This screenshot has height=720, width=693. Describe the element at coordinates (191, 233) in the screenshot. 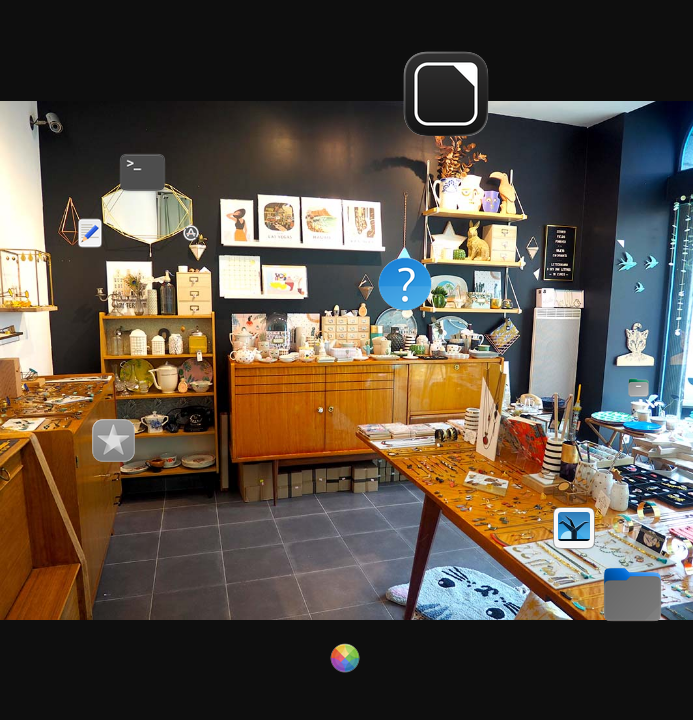

I see `open the system software update application` at that location.